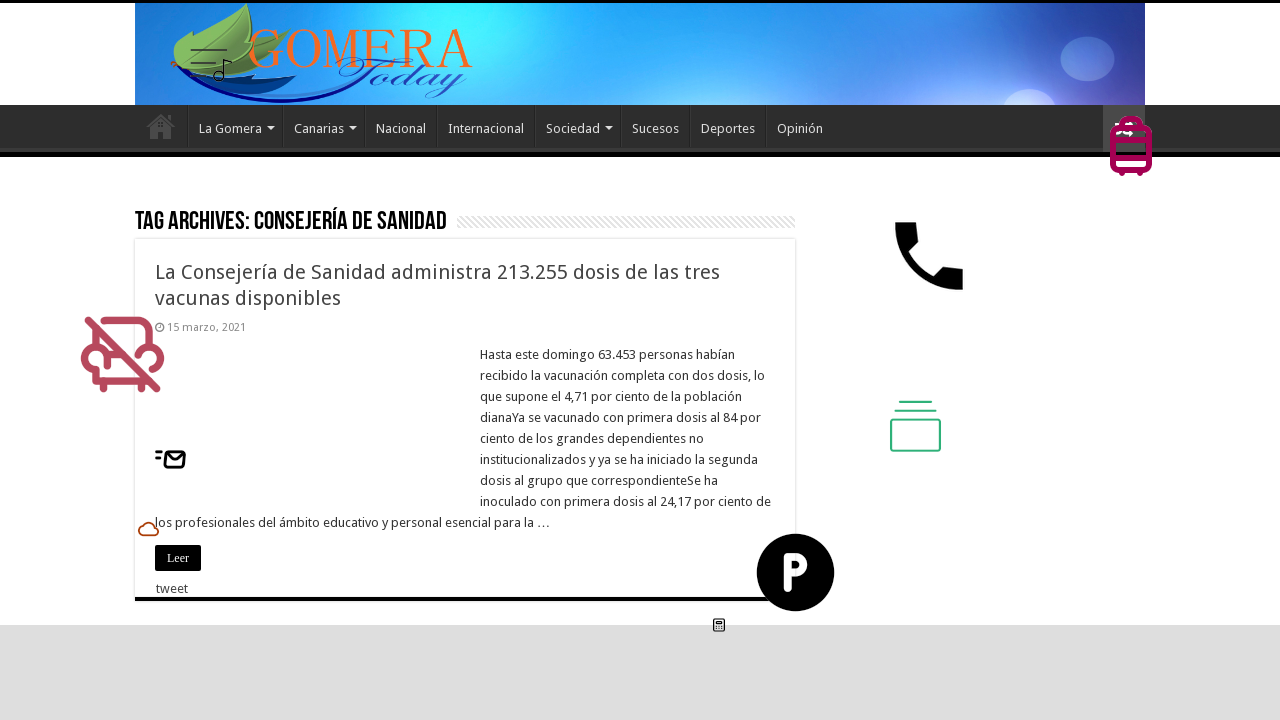 Image resolution: width=1280 pixels, height=720 pixels. What do you see at coordinates (929, 256) in the screenshot?
I see `make a phone call` at bounding box center [929, 256].